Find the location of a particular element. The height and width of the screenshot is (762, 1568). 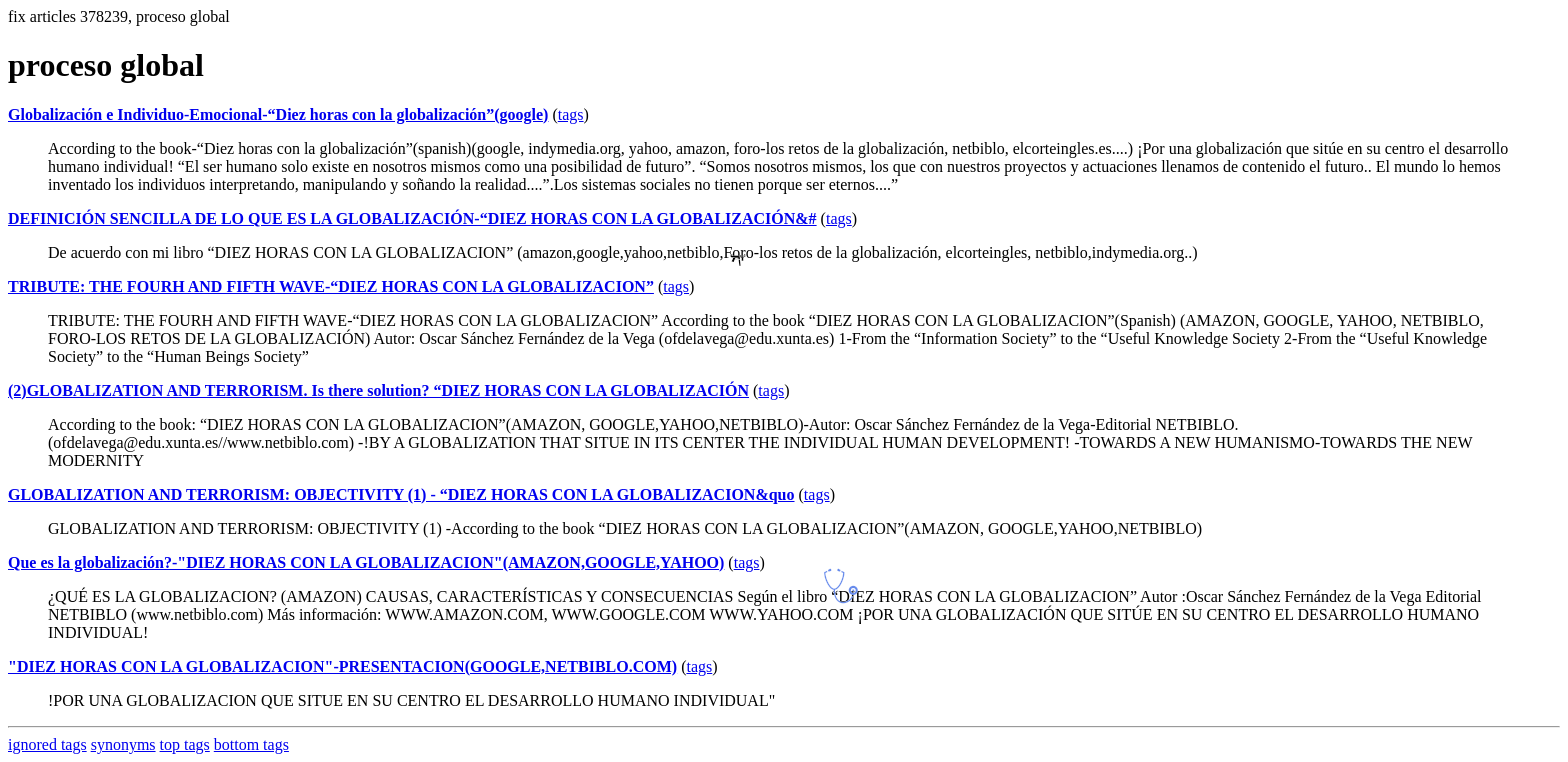

access health or medical features is located at coordinates (841, 586).